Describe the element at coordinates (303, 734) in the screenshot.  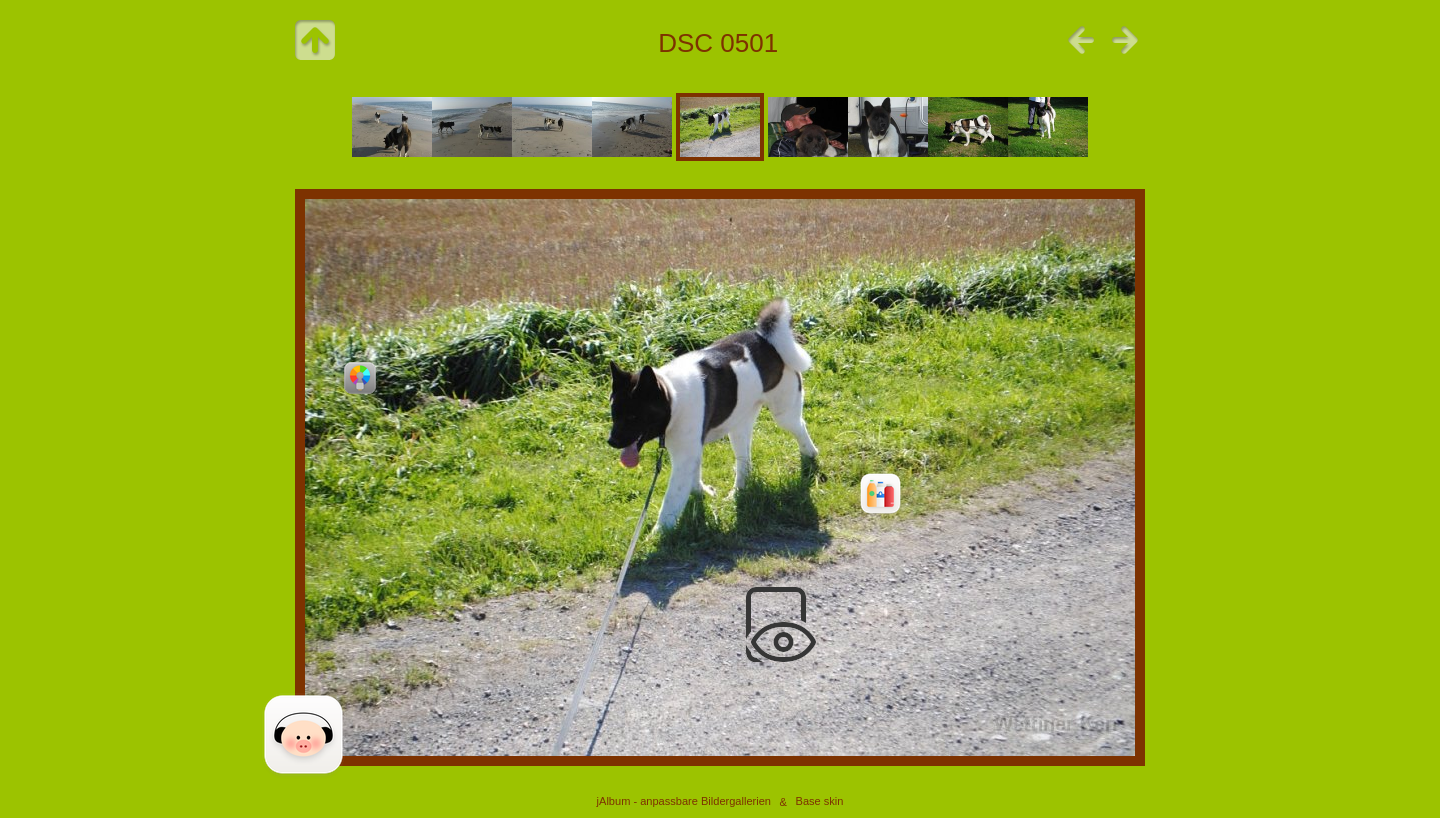
I see `open spek audio spectrum analyzer app` at that location.